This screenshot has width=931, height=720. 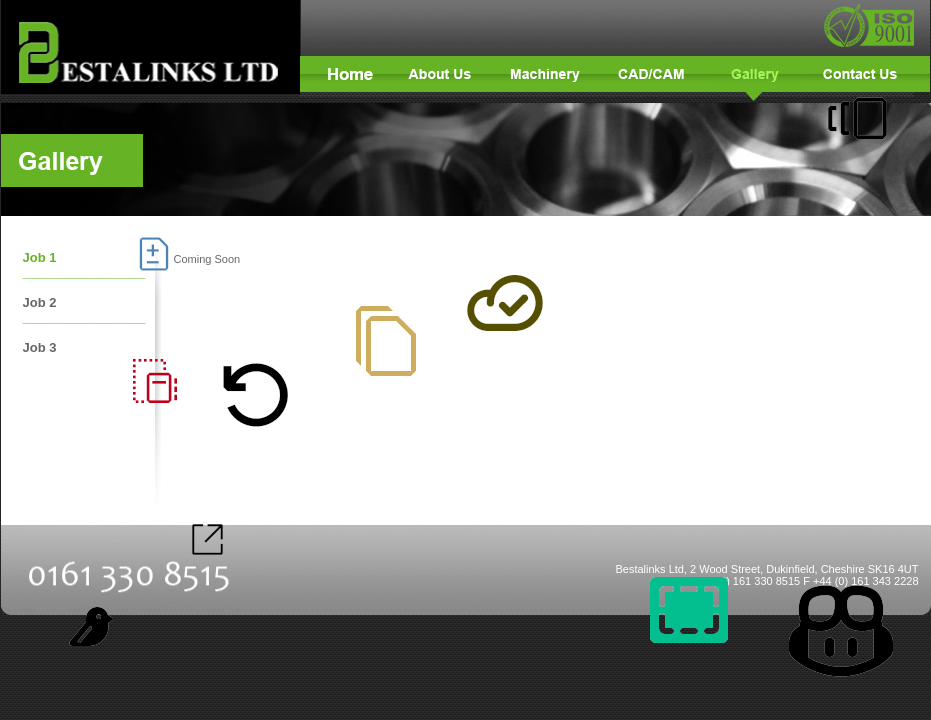 What do you see at coordinates (154, 254) in the screenshot?
I see `view file differences or changes` at bounding box center [154, 254].